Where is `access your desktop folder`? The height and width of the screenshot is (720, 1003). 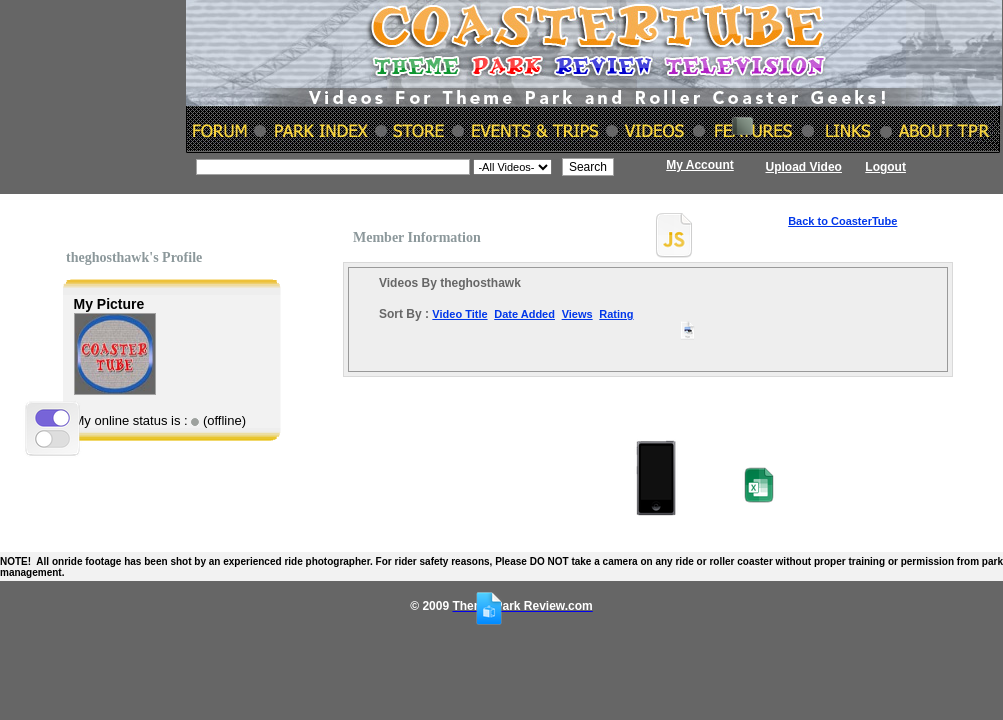 access your desktop folder is located at coordinates (742, 125).